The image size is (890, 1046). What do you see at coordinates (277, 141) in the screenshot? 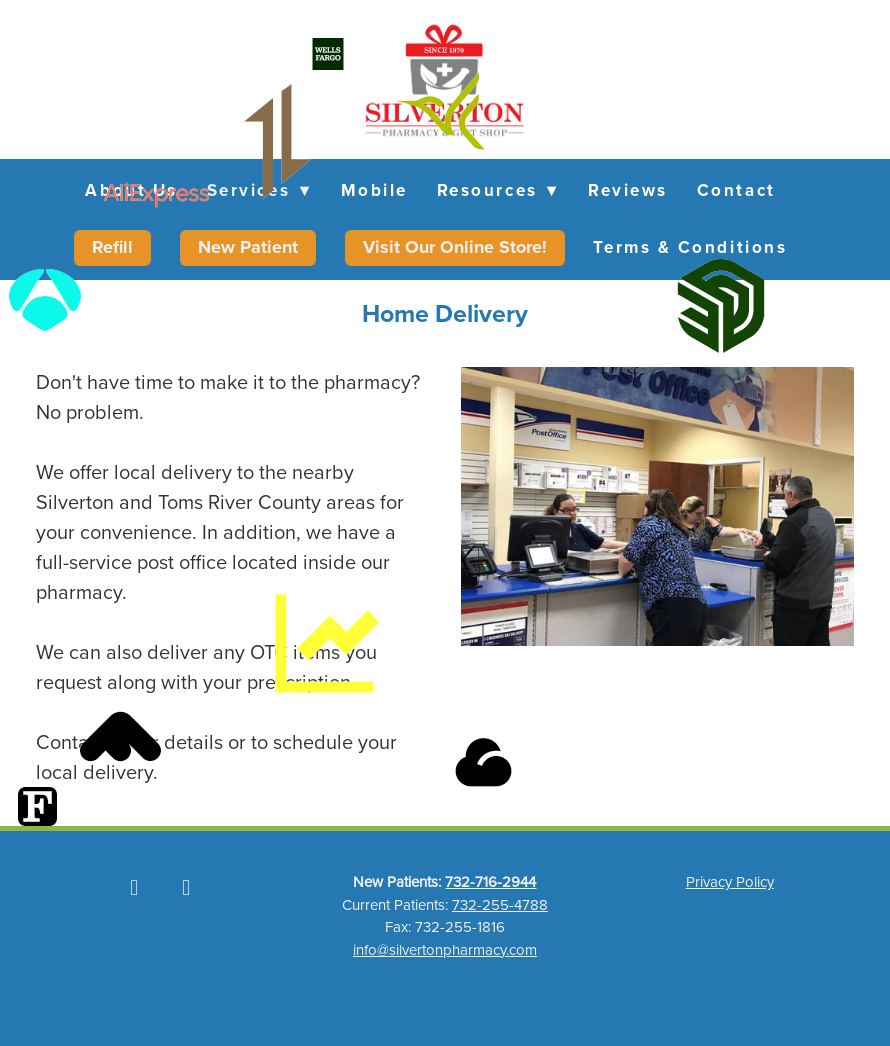
I see `axios HTTP client library logo` at bounding box center [277, 141].